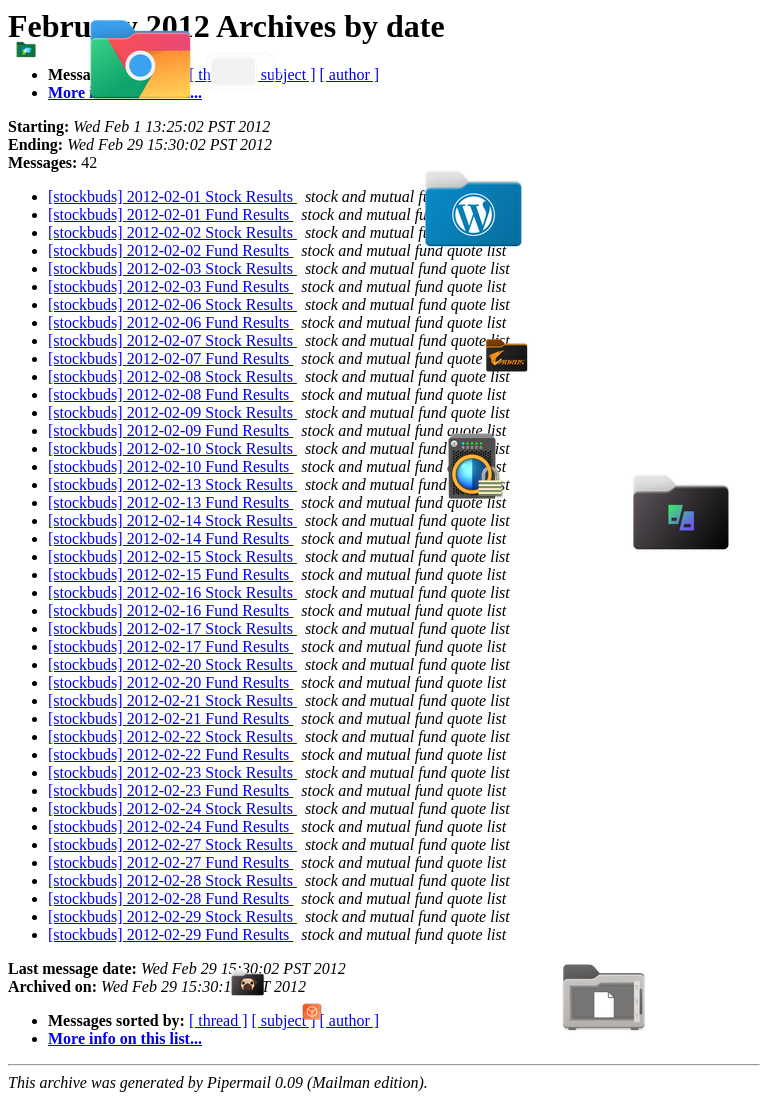  I want to click on an ascii stl 3d model file, so click(312, 1011).